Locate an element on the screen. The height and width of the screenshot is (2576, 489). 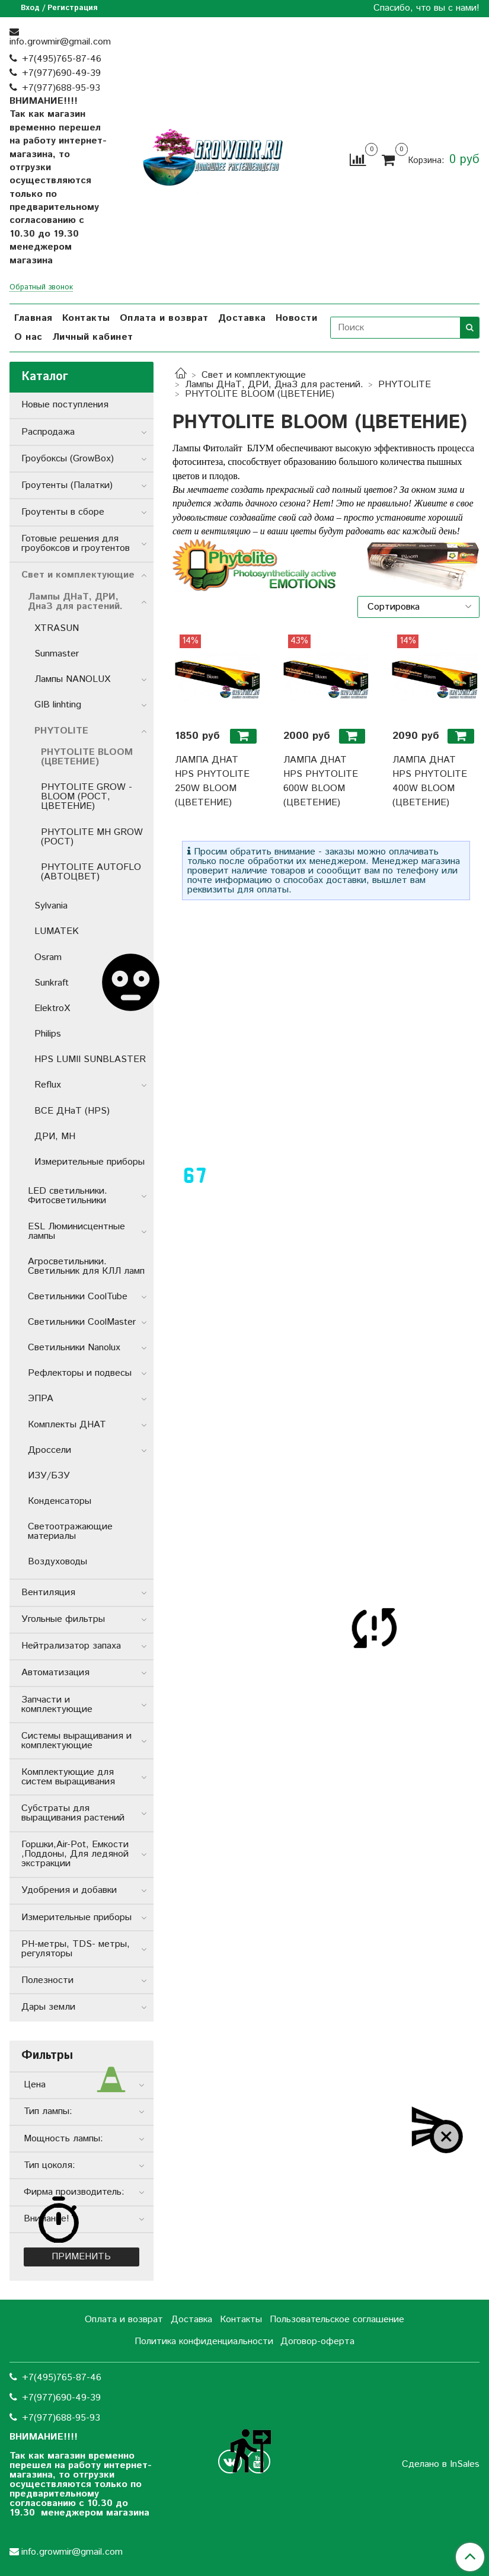
react with embarrassment or surprise is located at coordinates (130, 982).